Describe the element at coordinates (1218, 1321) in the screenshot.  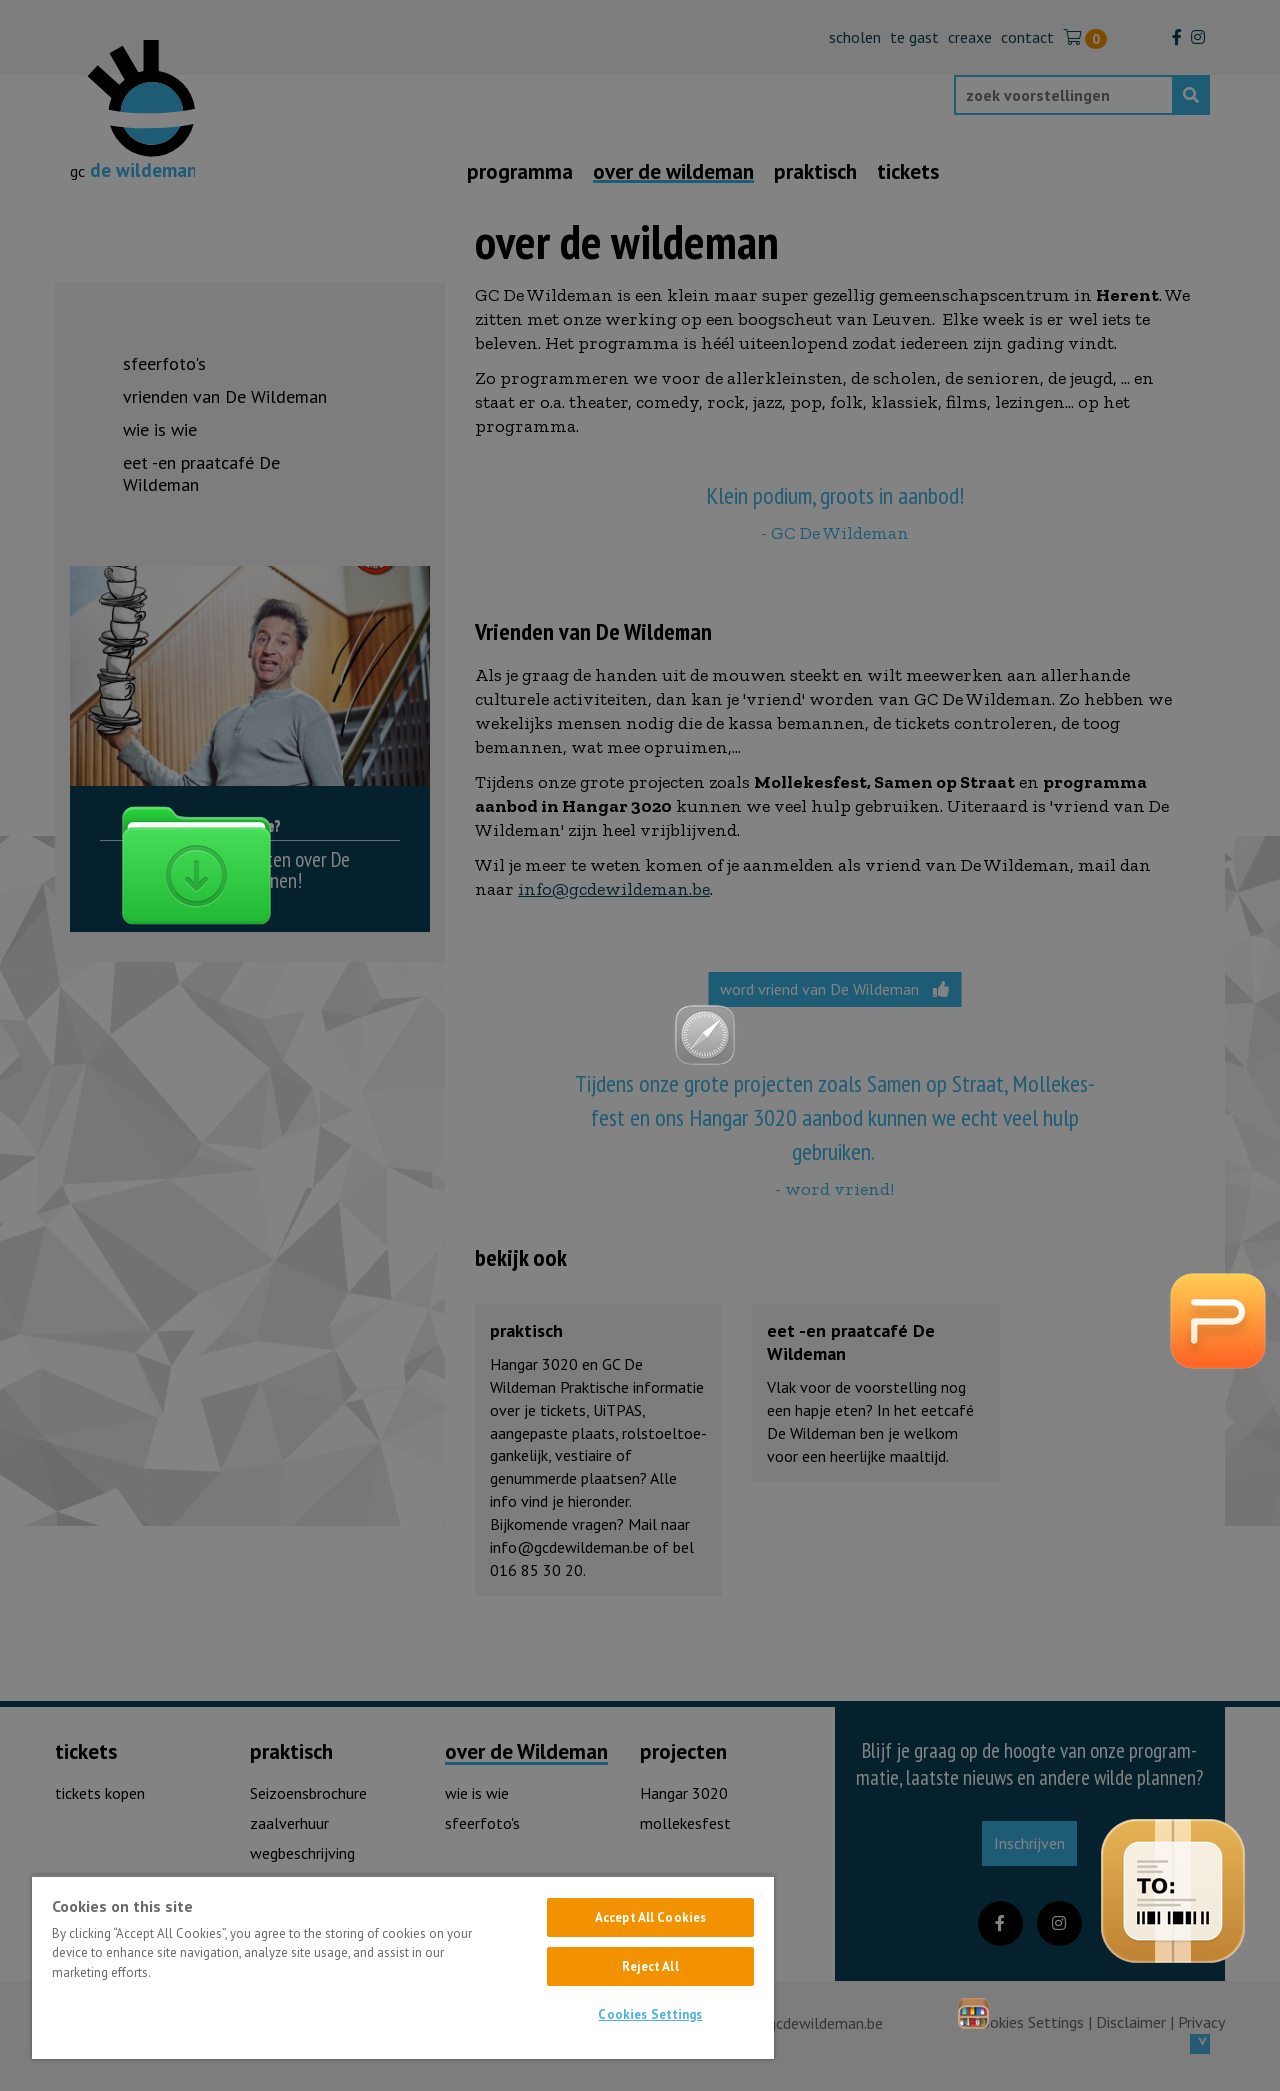
I see `open wps presentation app` at that location.